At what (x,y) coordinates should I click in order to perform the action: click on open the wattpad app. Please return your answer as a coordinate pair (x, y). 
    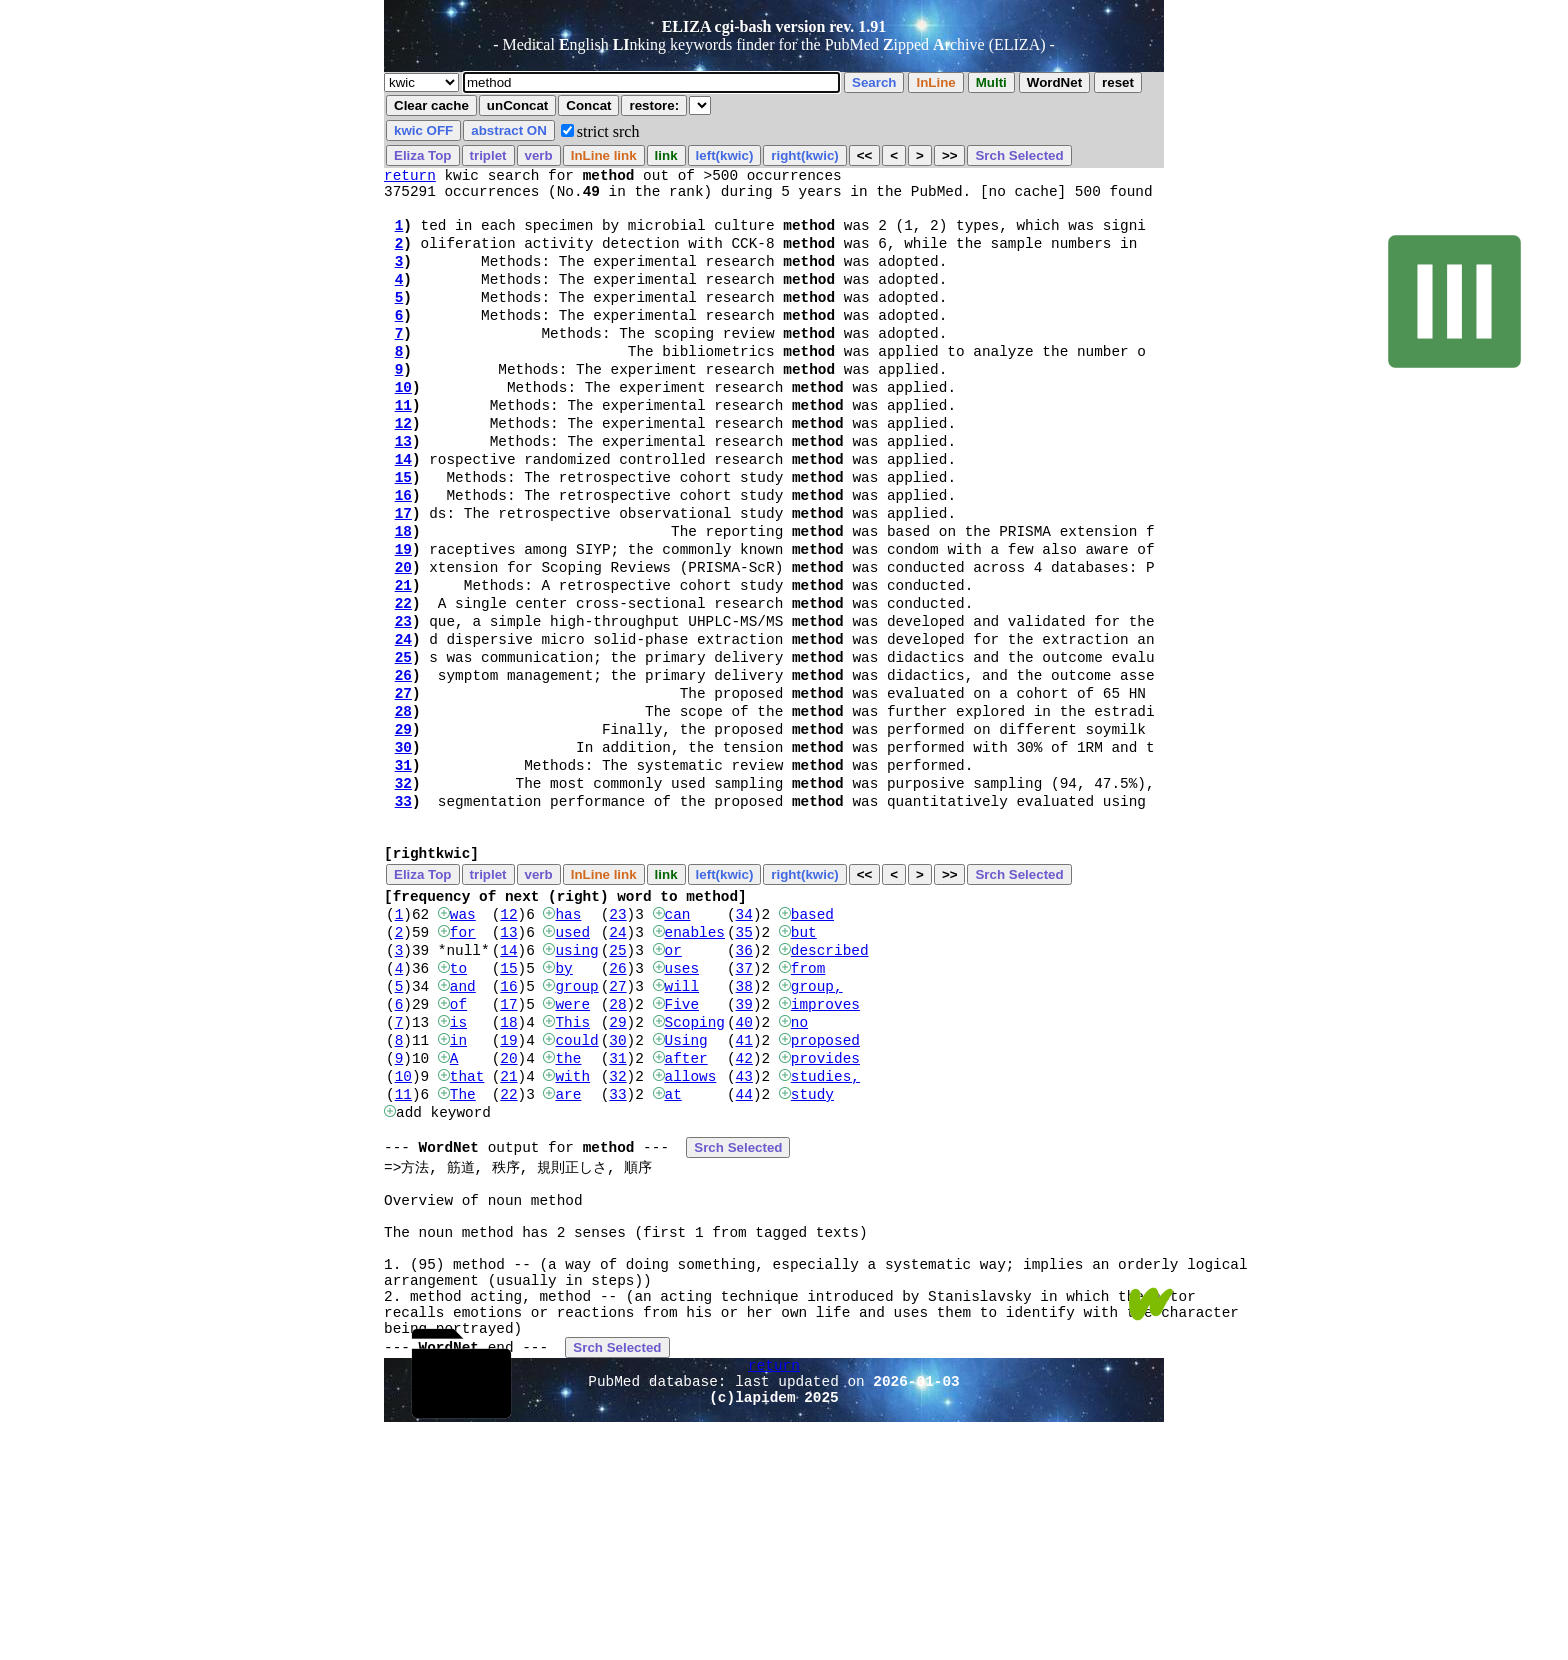
    Looking at the image, I should click on (1151, 1304).